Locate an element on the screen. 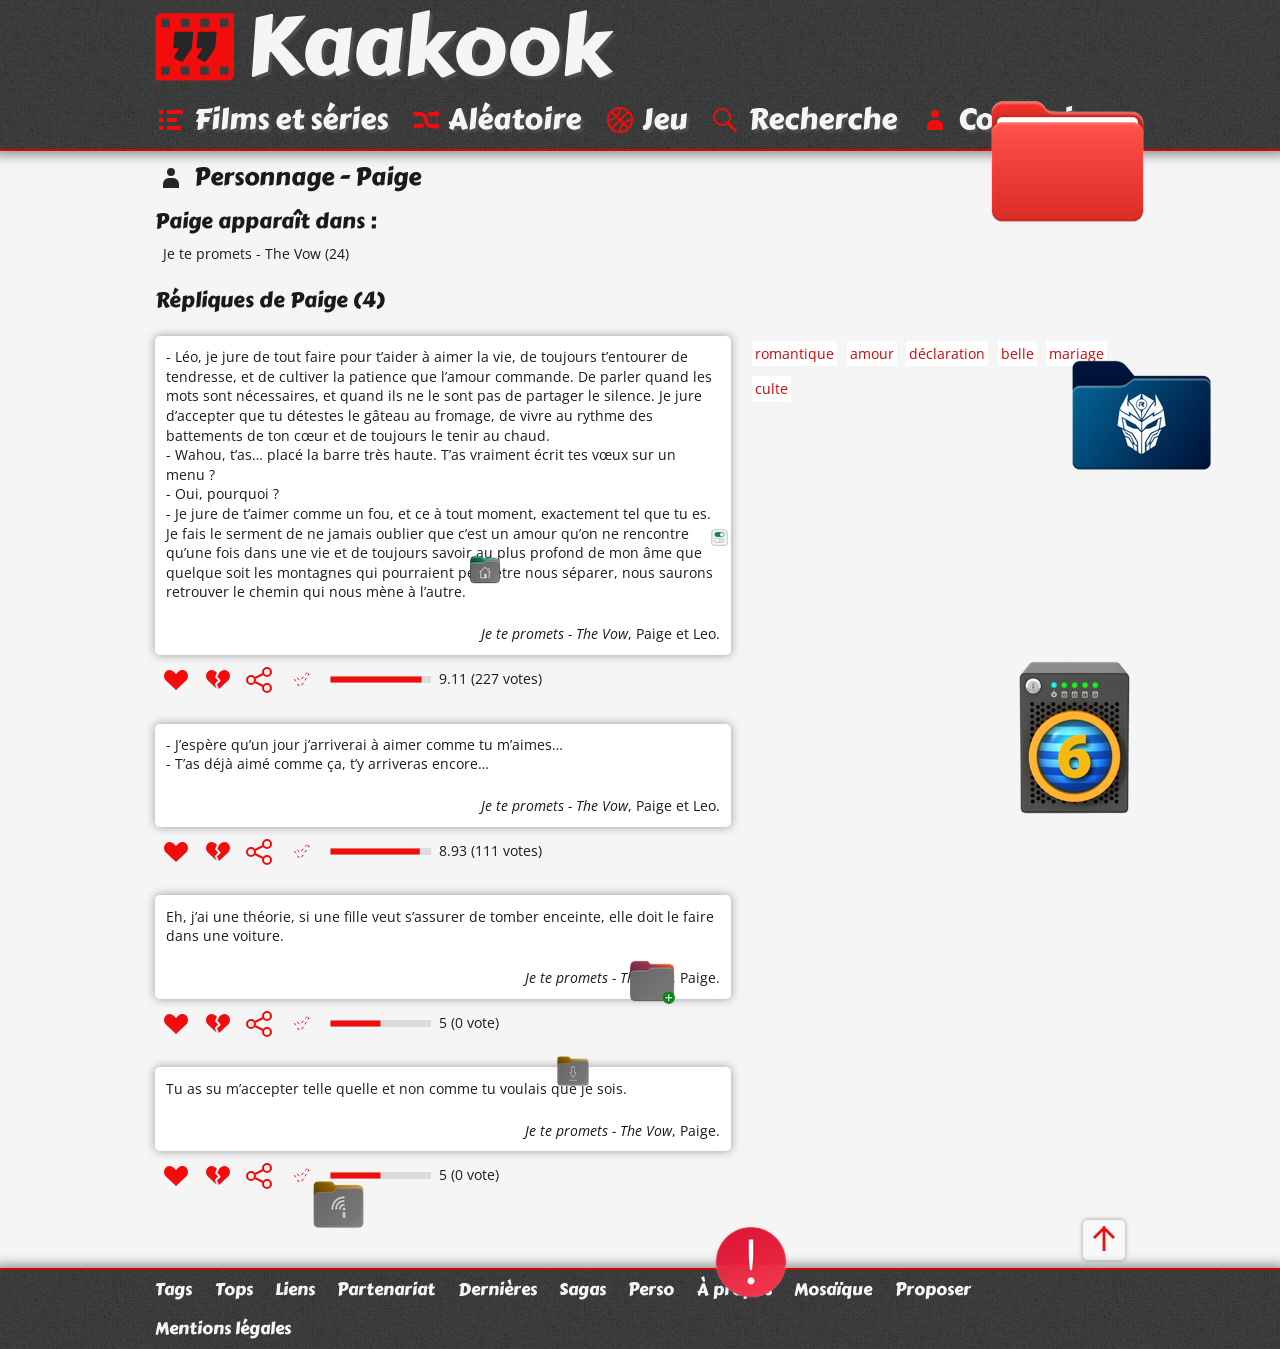  open a red-labeled folder is located at coordinates (1067, 161).